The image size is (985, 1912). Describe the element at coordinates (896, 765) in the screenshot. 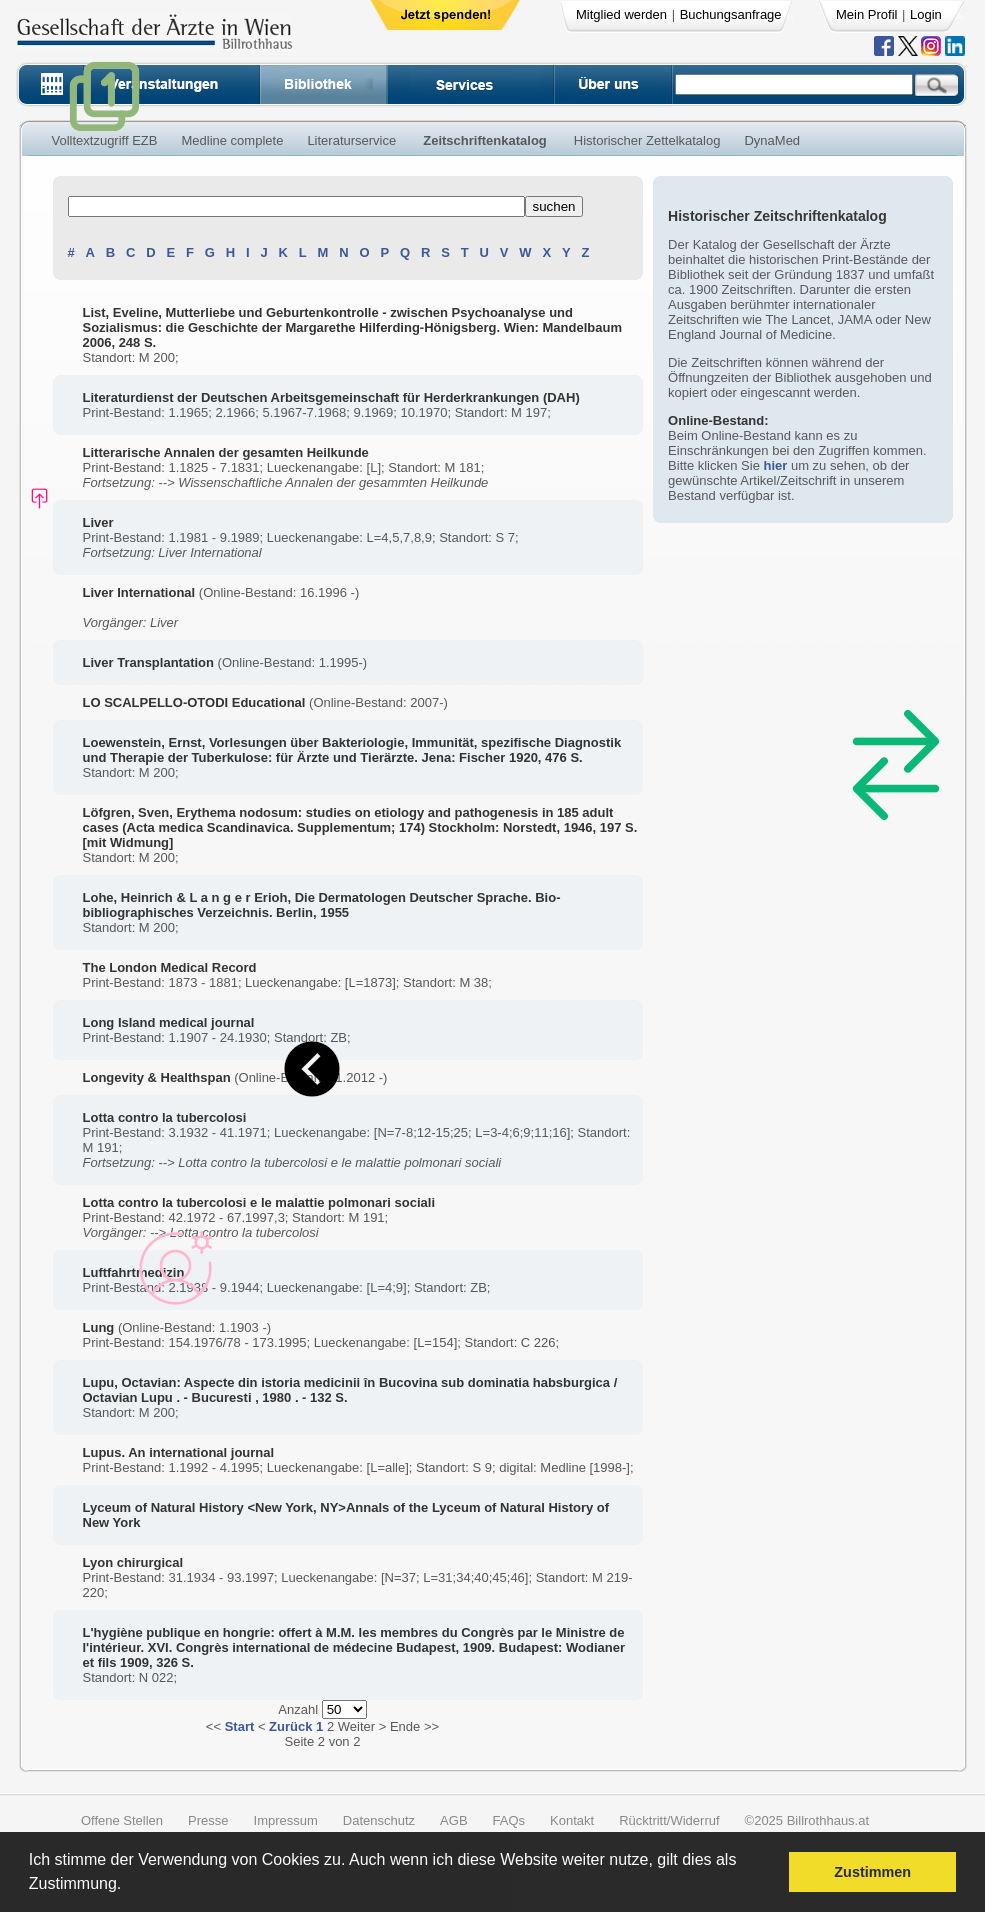

I see `swap or exchange items` at that location.